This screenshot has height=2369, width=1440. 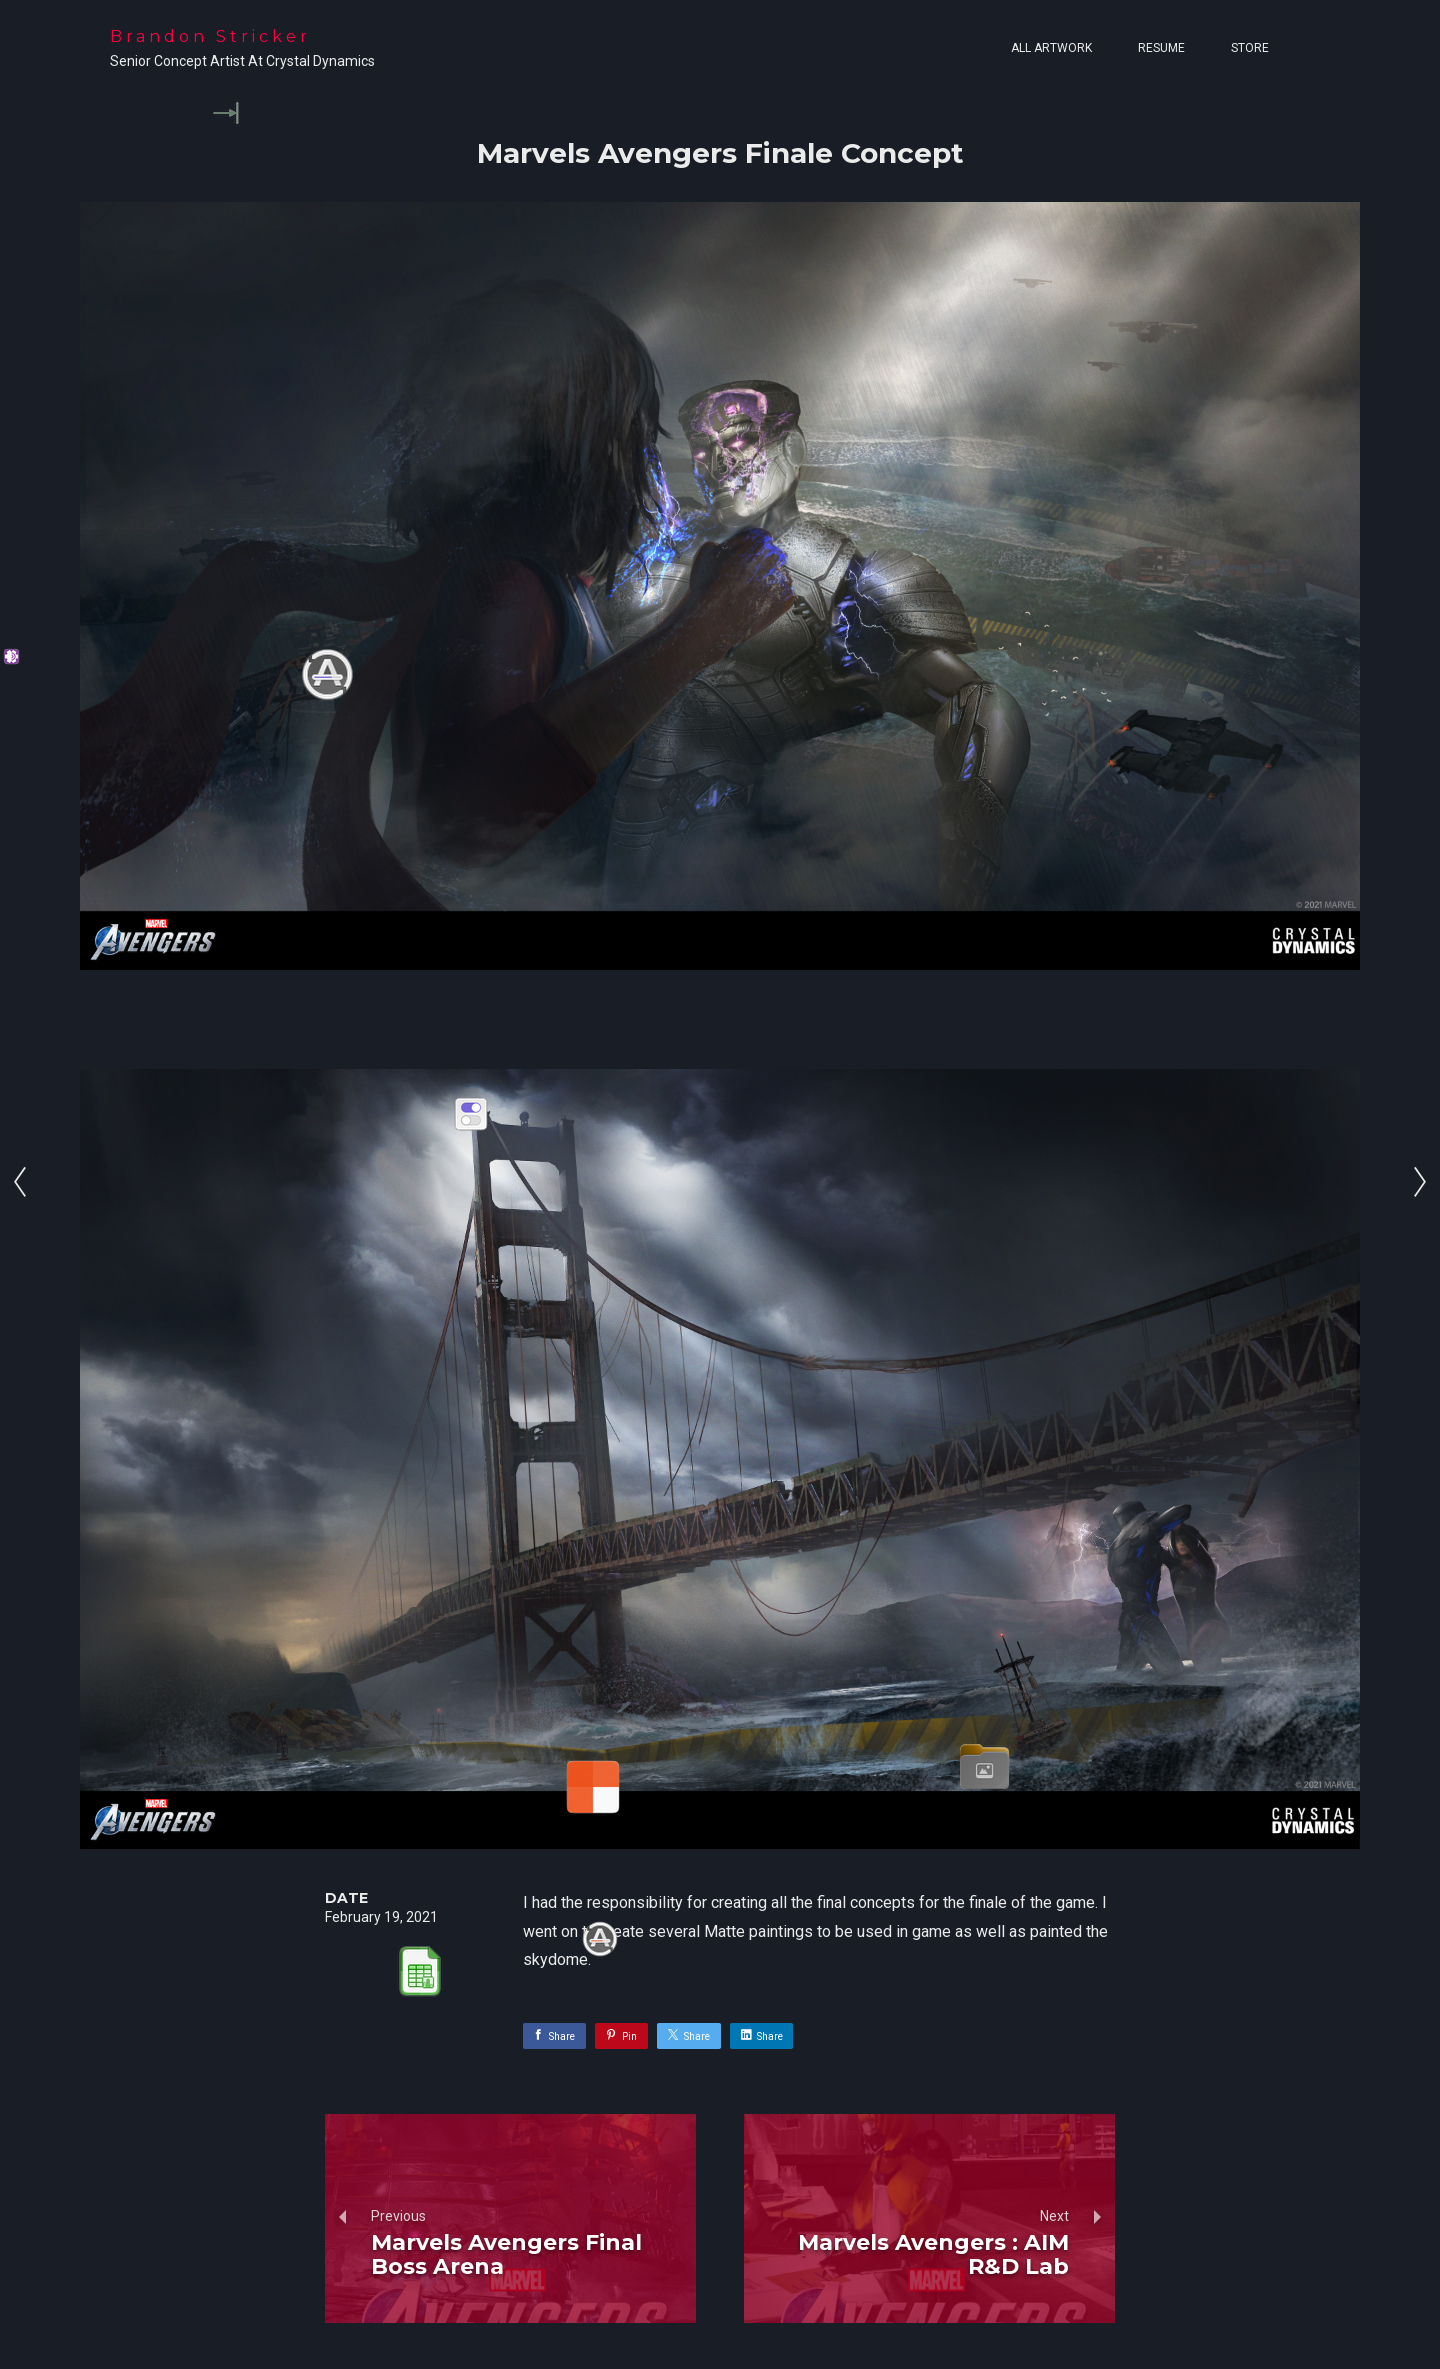 What do you see at coordinates (600, 1939) in the screenshot?
I see `open the software updater application` at bounding box center [600, 1939].